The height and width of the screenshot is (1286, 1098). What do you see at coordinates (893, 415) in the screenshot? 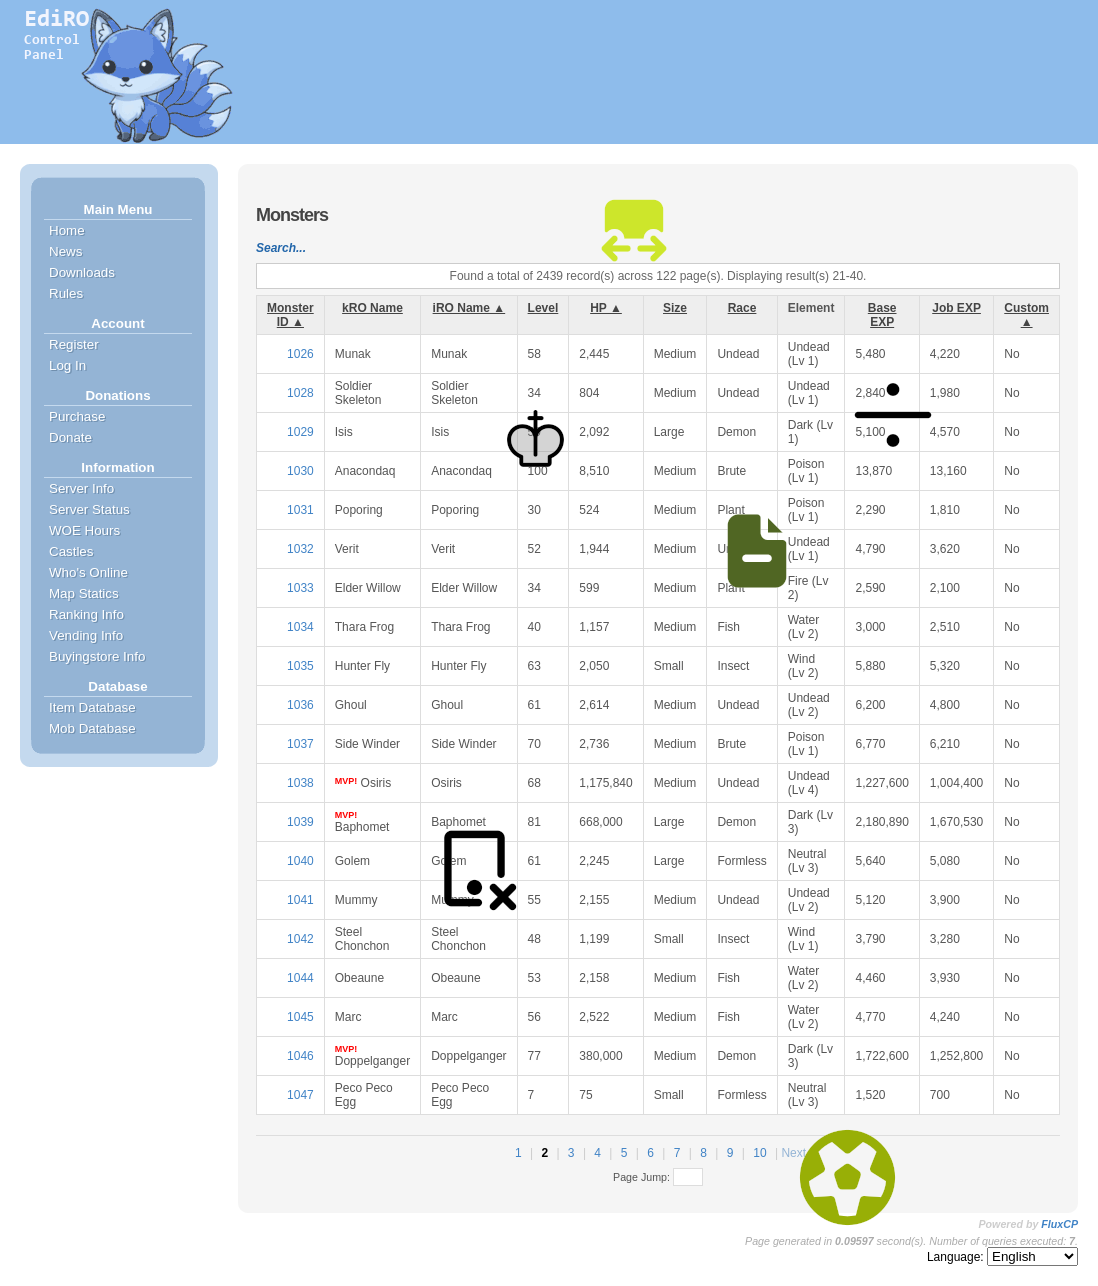
I see `perform division calculation` at bounding box center [893, 415].